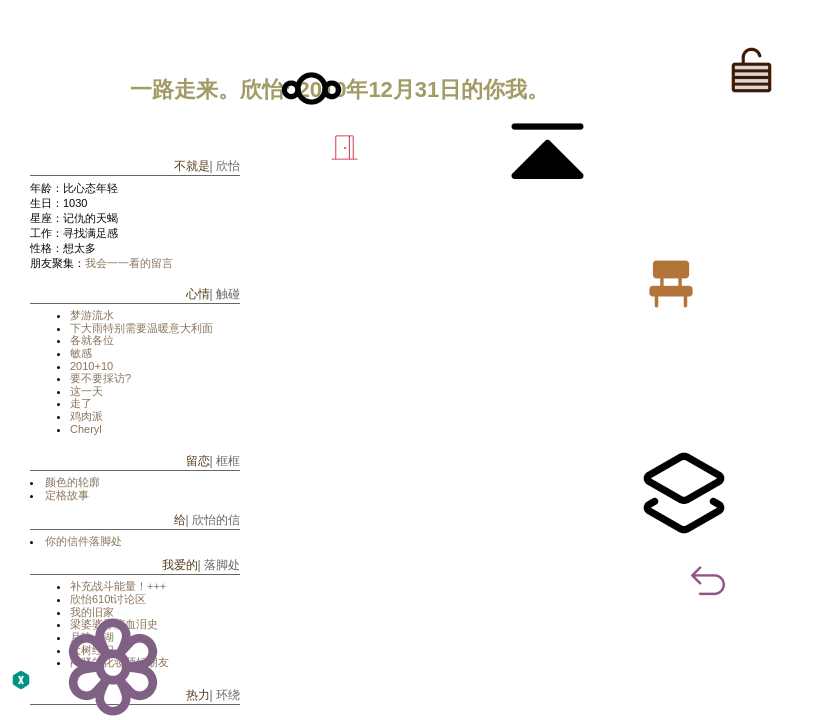 Image resolution: width=815 pixels, height=720 pixels. I want to click on collapse to top or minimize panel, so click(547, 149).